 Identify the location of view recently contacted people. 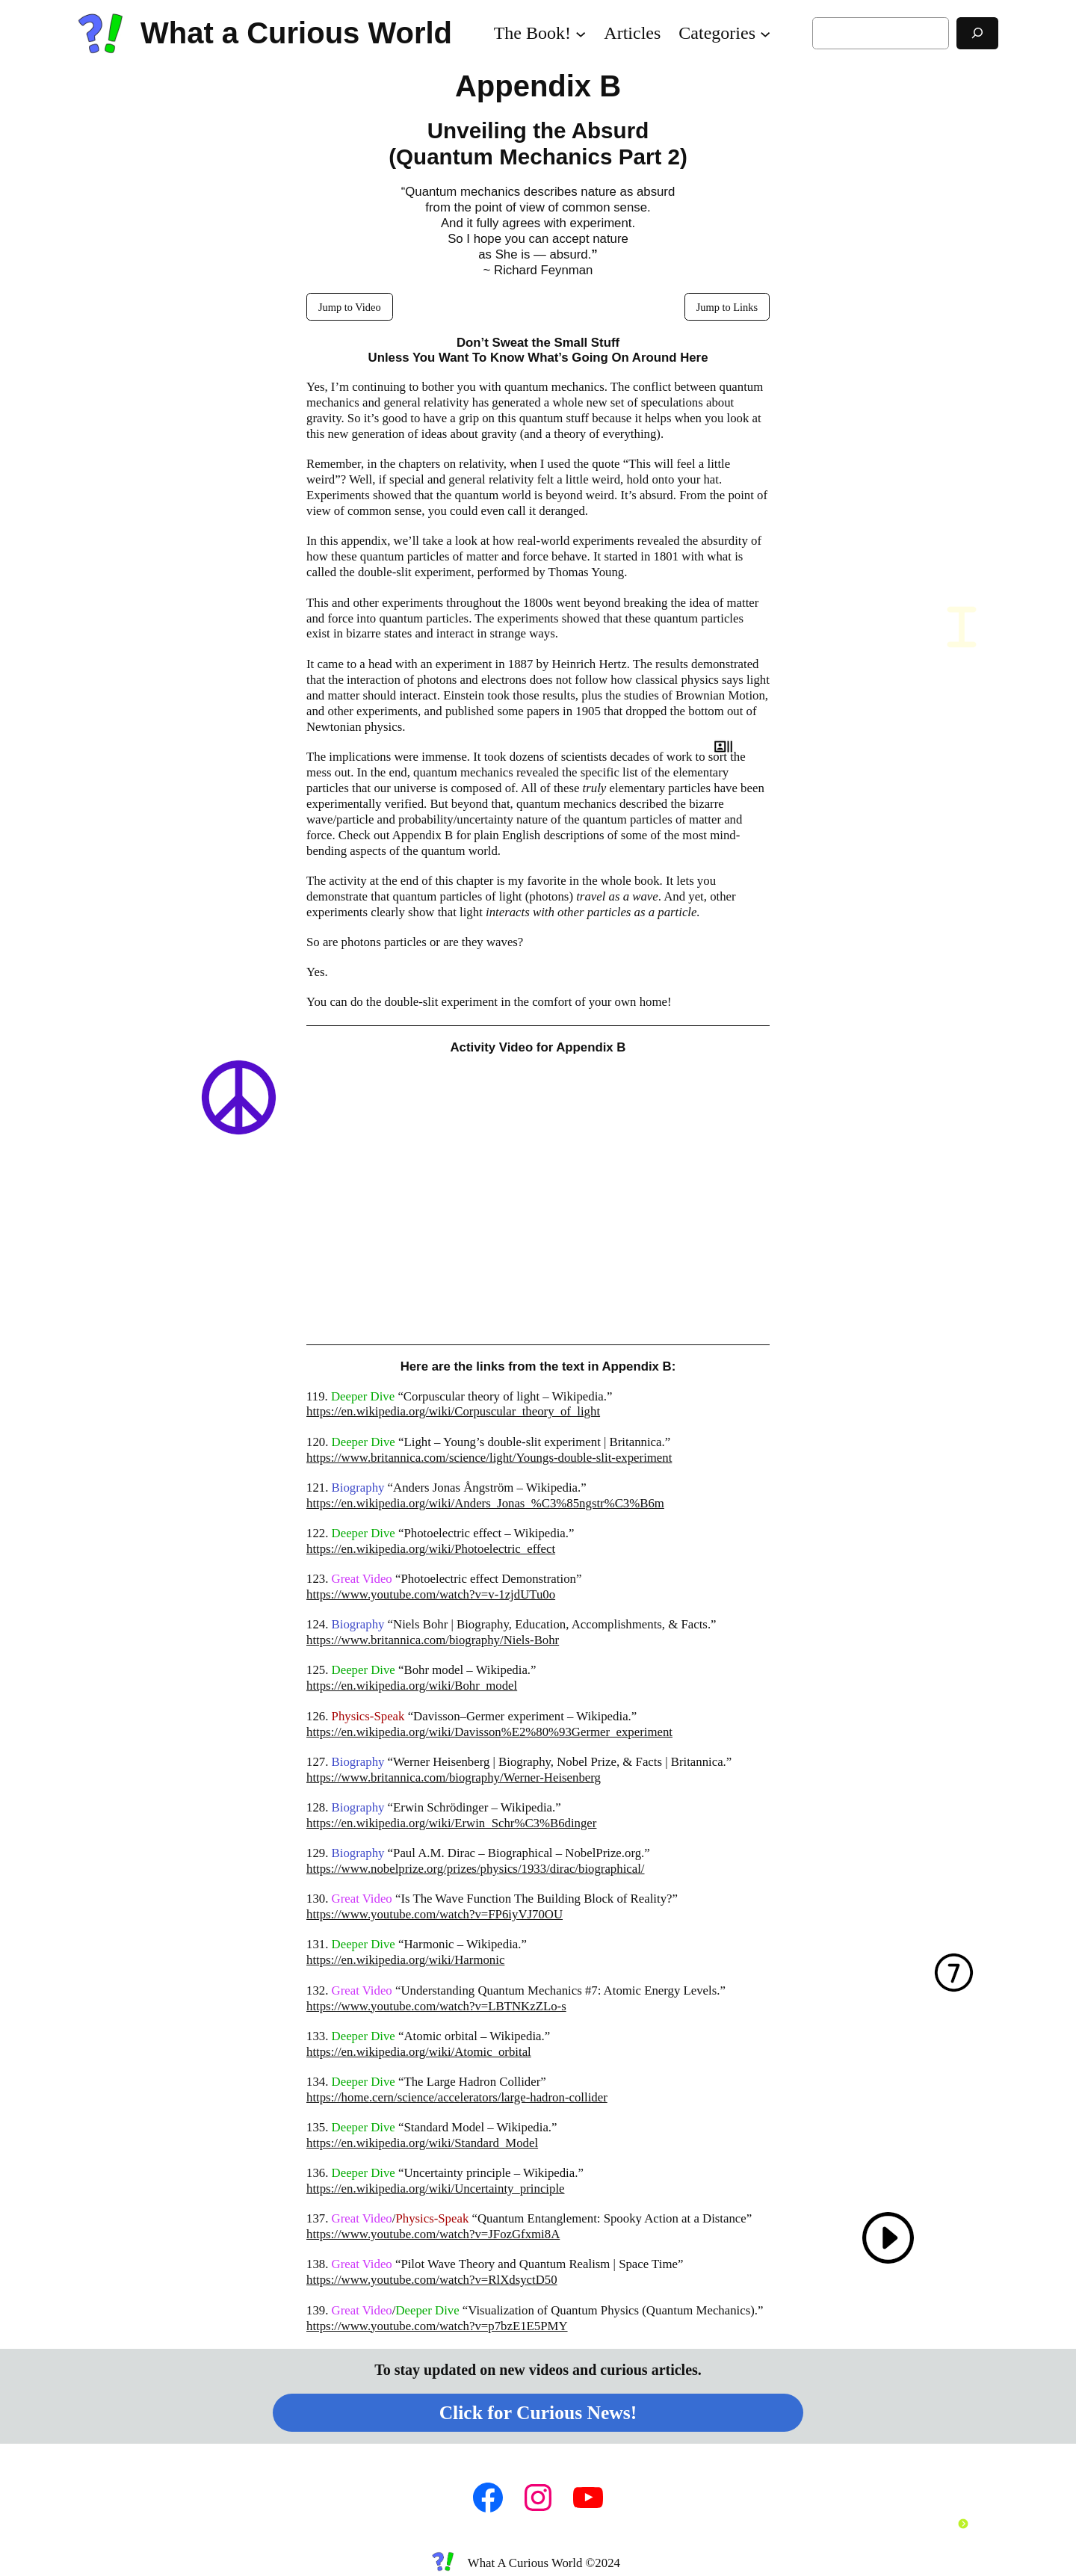
(723, 747).